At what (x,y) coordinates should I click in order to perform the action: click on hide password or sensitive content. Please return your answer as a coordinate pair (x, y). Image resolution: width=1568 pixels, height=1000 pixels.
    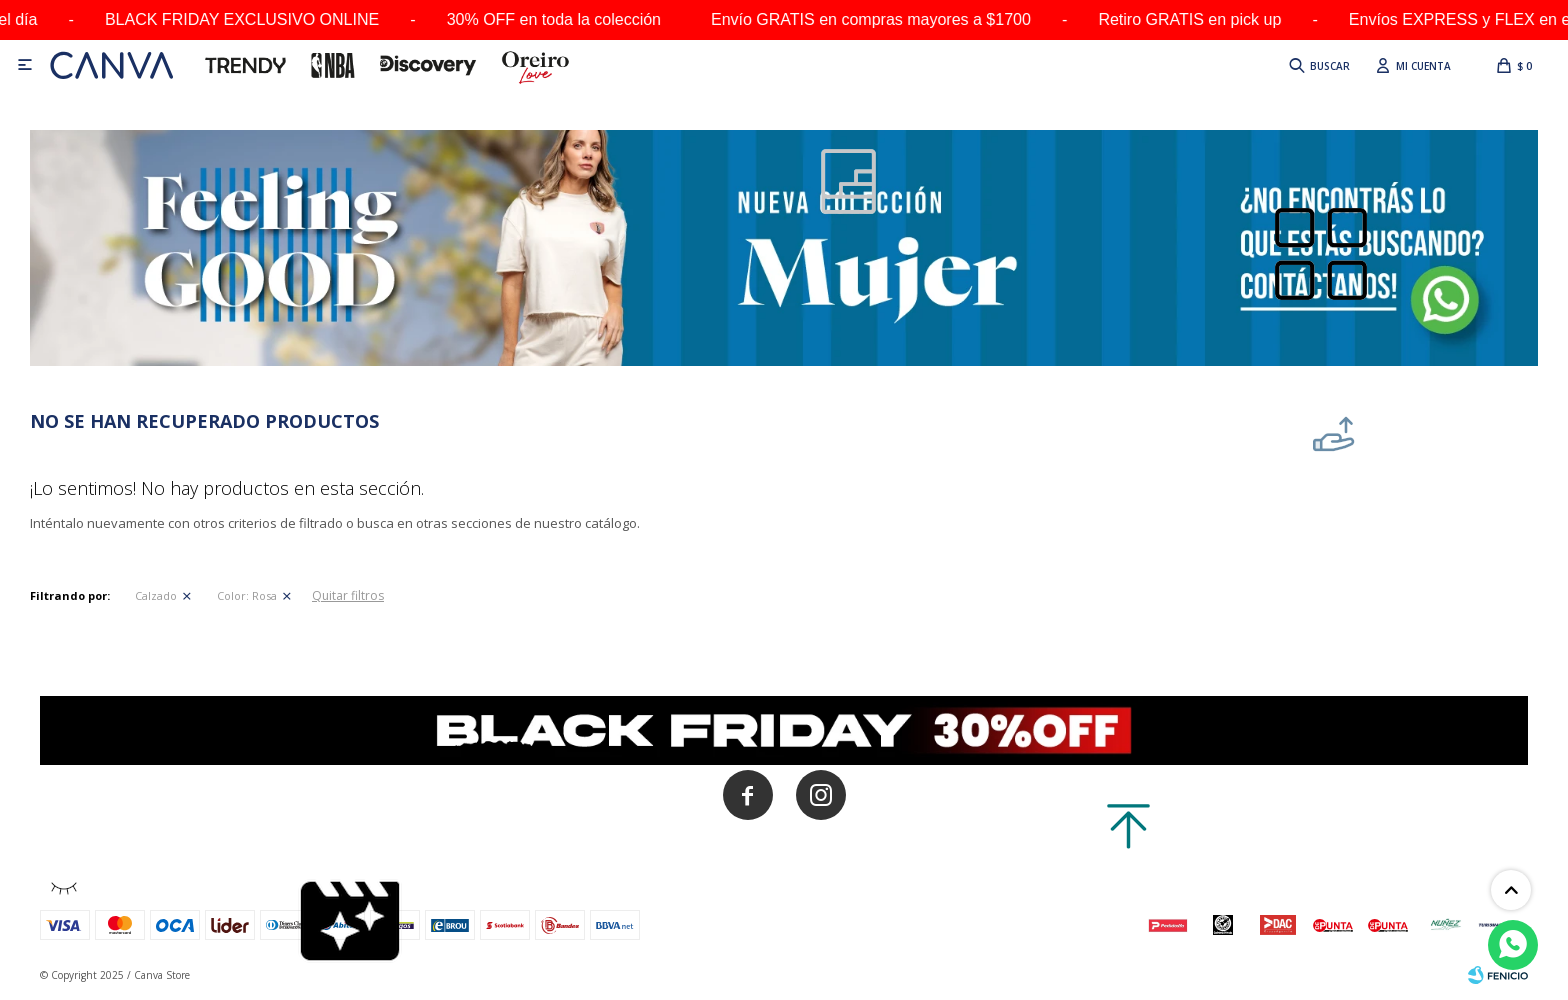
    Looking at the image, I should click on (64, 886).